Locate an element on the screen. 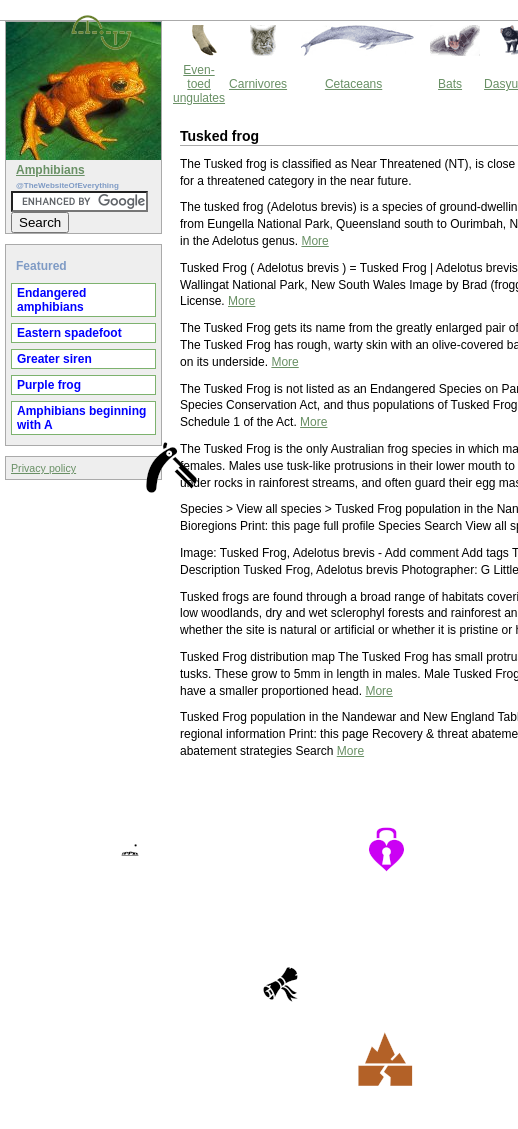 The width and height of the screenshot is (518, 1129). view quest log or mission objectives is located at coordinates (280, 984).